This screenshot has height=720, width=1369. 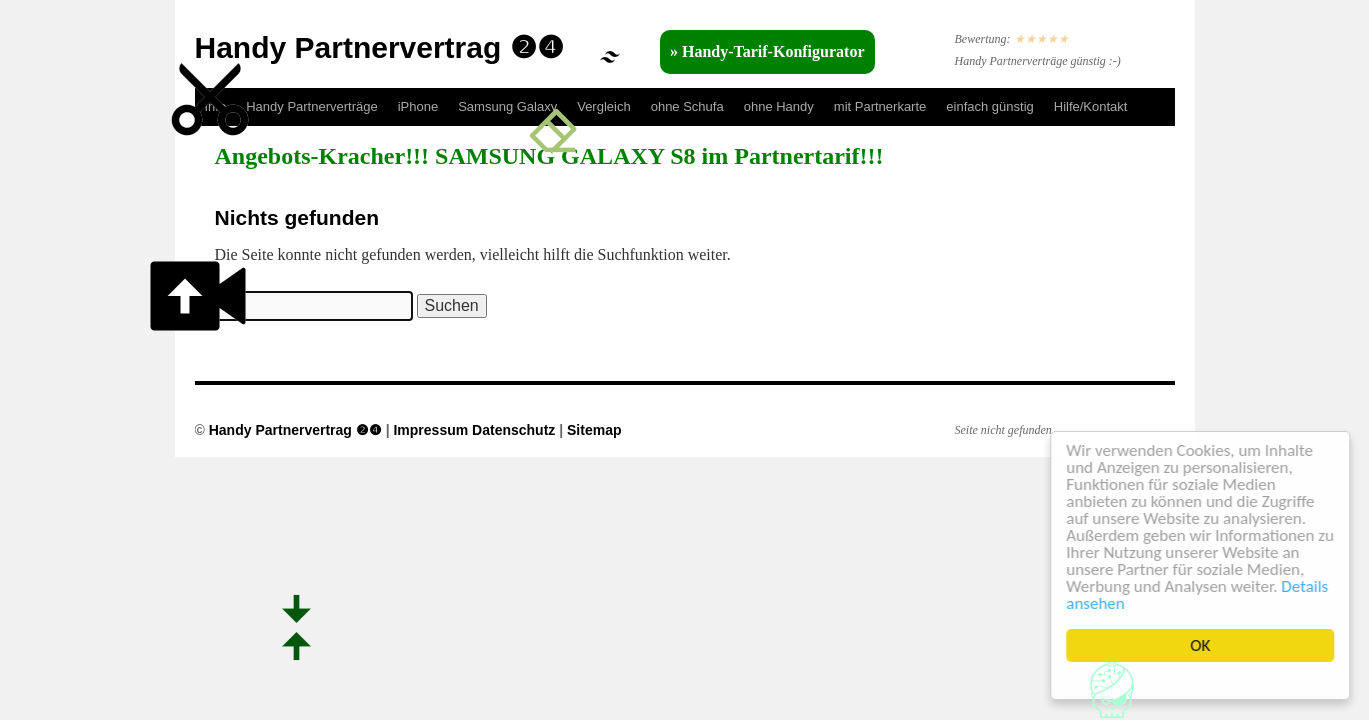 I want to click on cut selected content, so click(x=210, y=97).